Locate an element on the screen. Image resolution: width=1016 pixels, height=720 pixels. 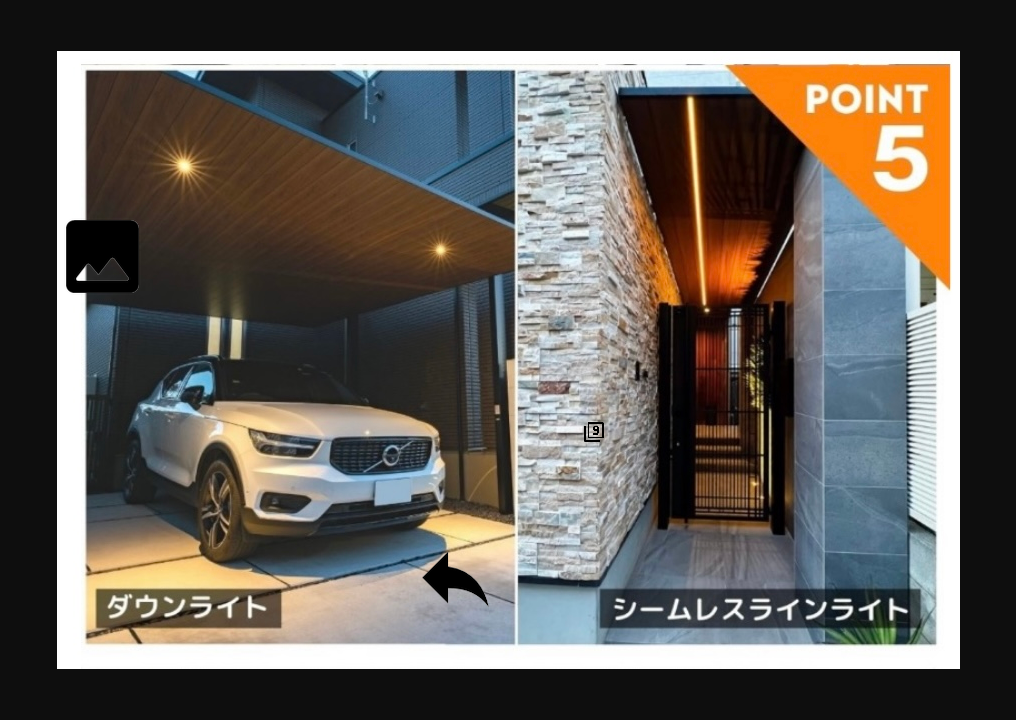
insert or add an image is located at coordinates (102, 256).